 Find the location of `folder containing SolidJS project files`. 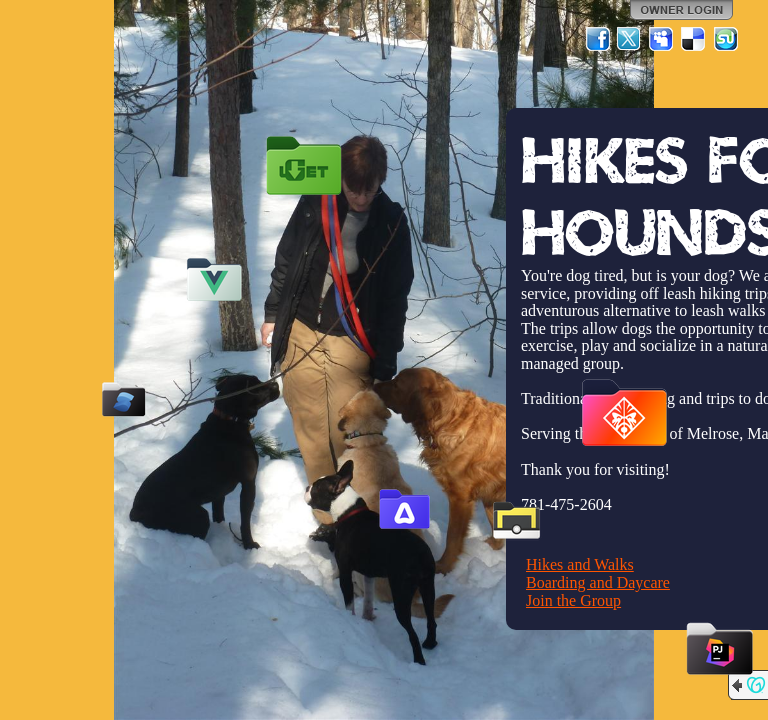

folder containing SolidJS project files is located at coordinates (123, 400).